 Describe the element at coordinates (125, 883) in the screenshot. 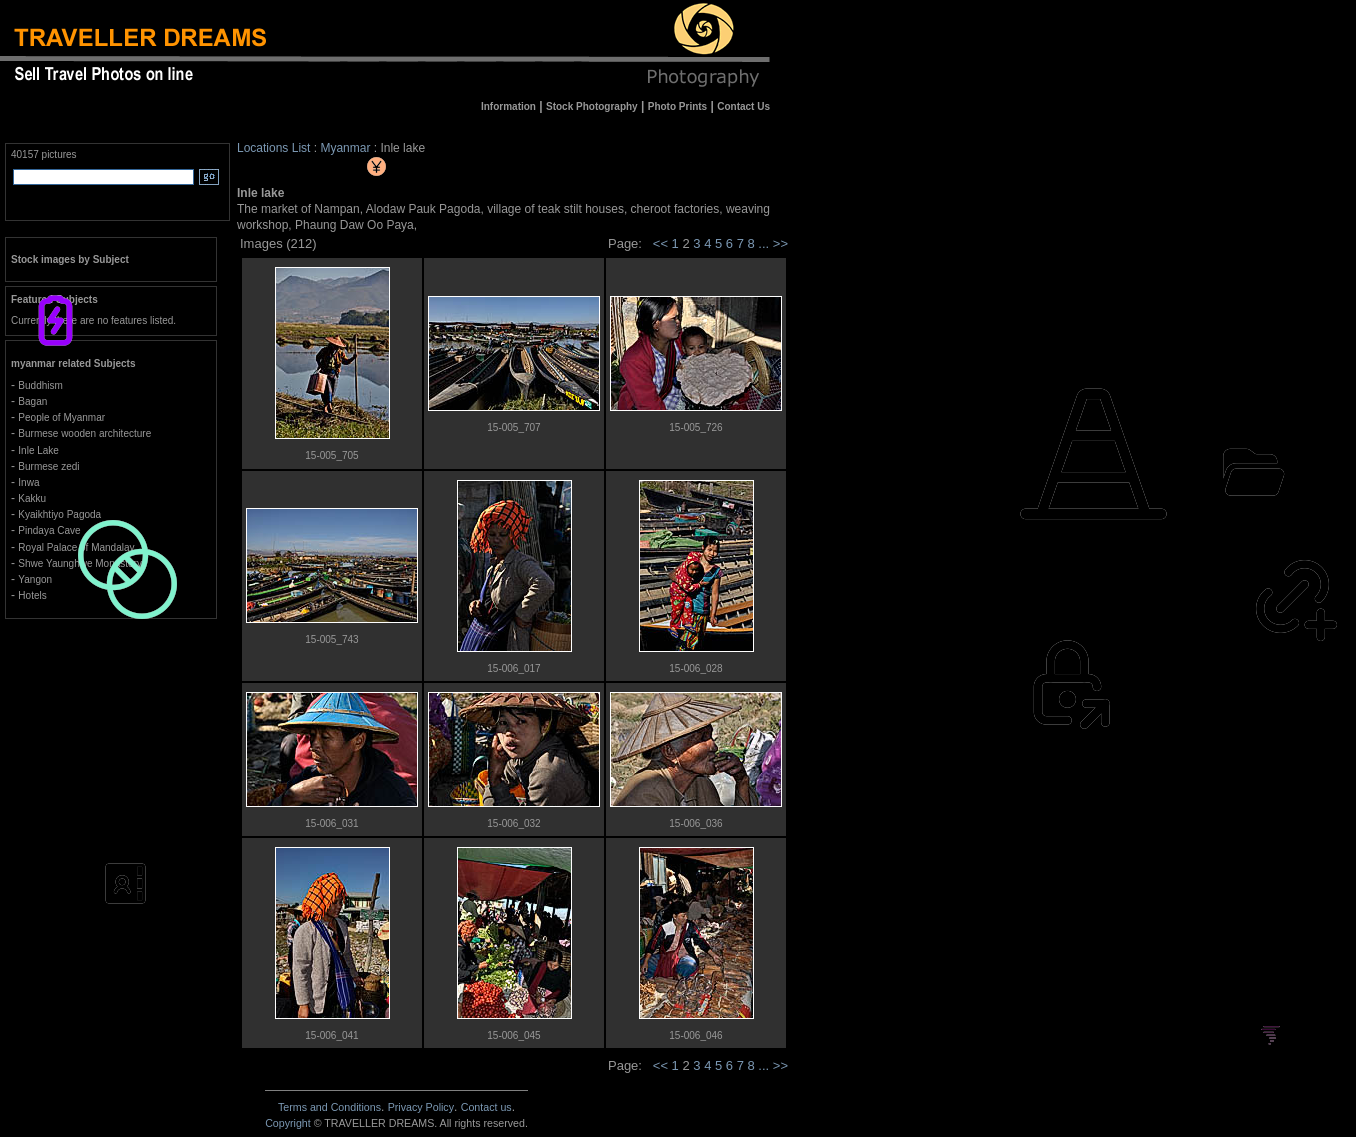

I see `open contacts or address book` at that location.